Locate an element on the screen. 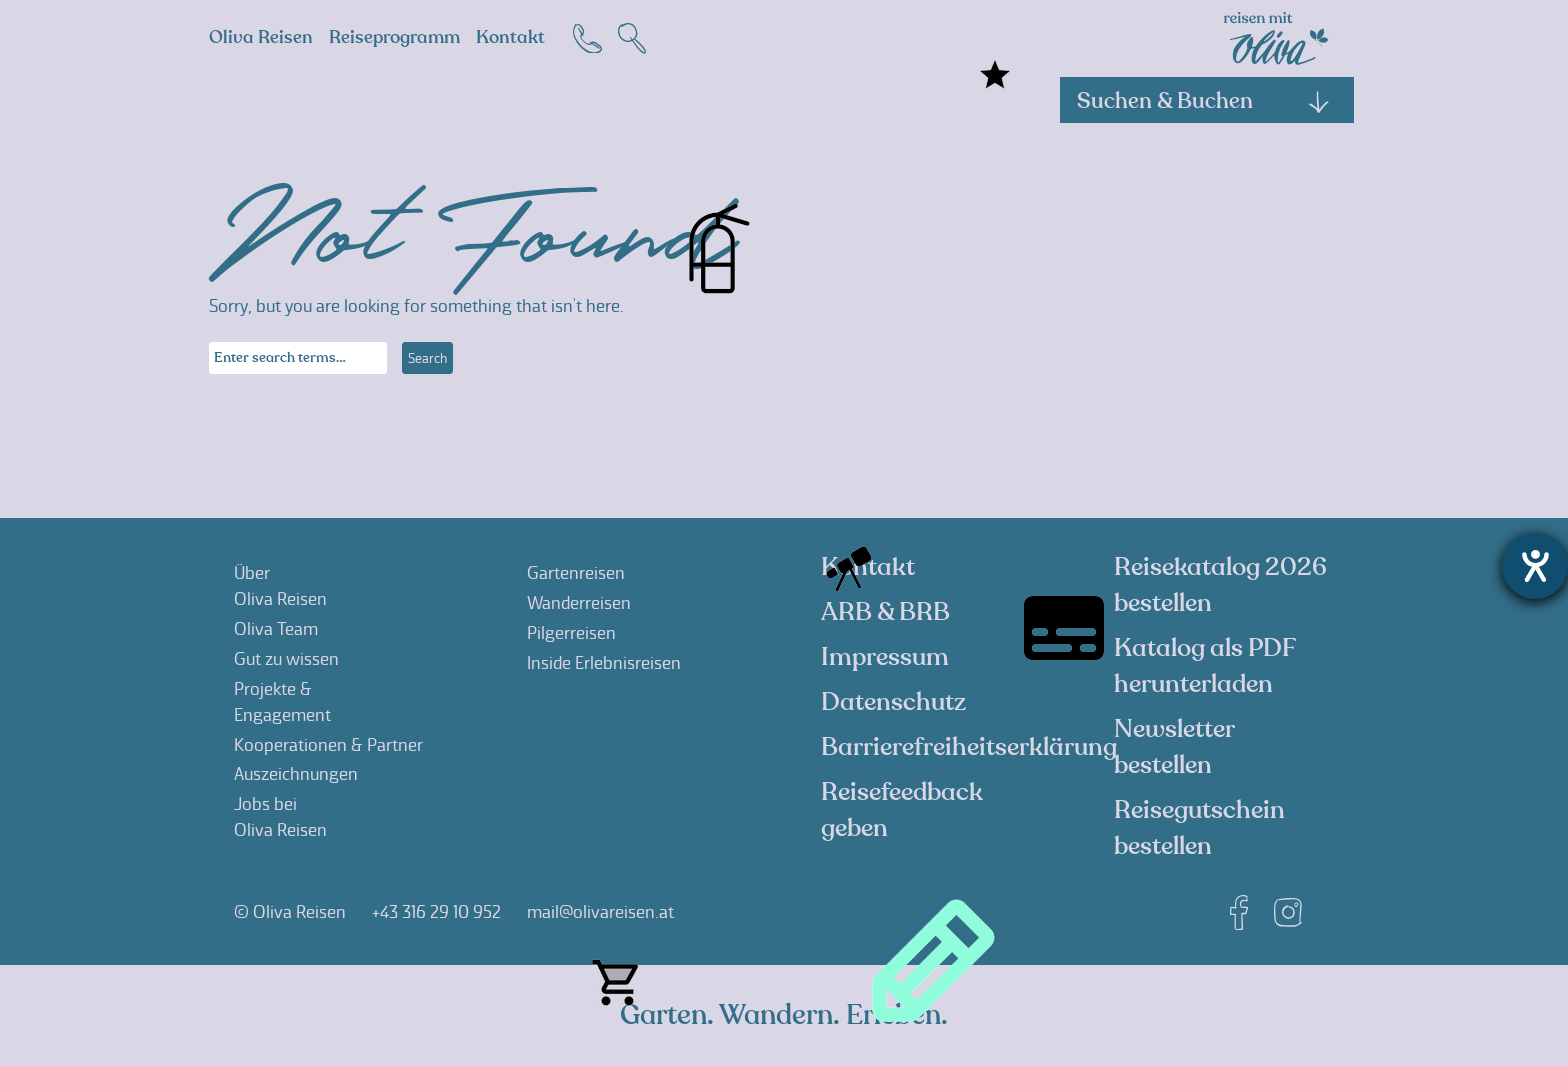 The height and width of the screenshot is (1066, 1568). edit content or settings is located at coordinates (931, 963).